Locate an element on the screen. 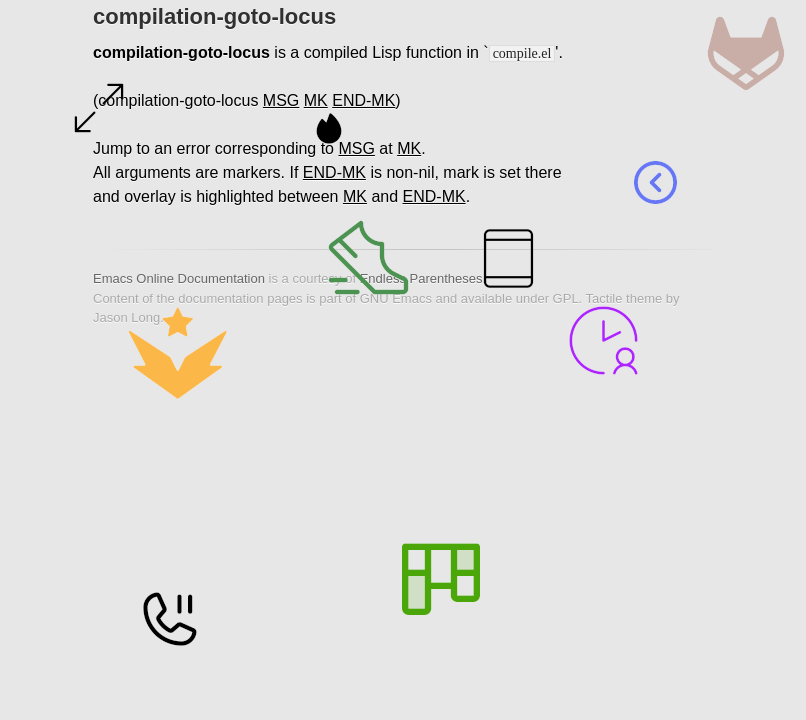  expand to full screen is located at coordinates (99, 108).